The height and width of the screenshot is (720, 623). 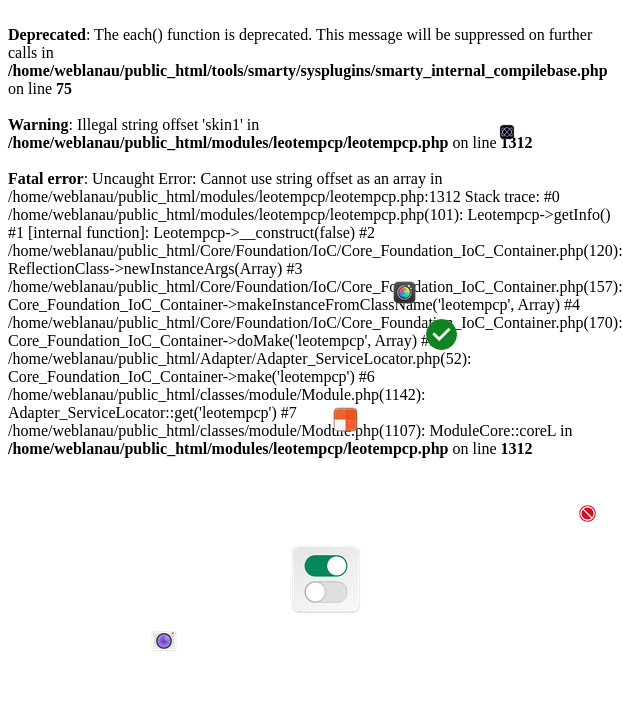 I want to click on open ladybird web browser, so click(x=507, y=132).